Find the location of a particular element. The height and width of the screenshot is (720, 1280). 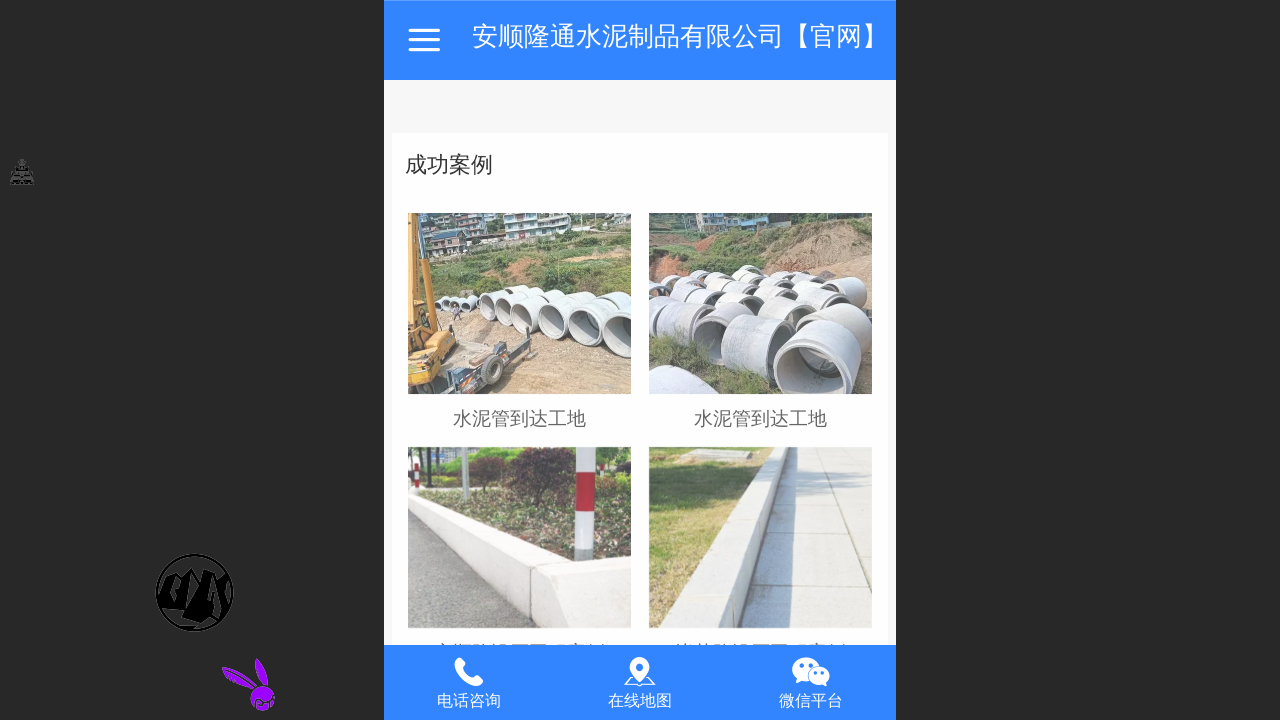

indicates arctic or cold climate game environment is located at coordinates (194, 592).